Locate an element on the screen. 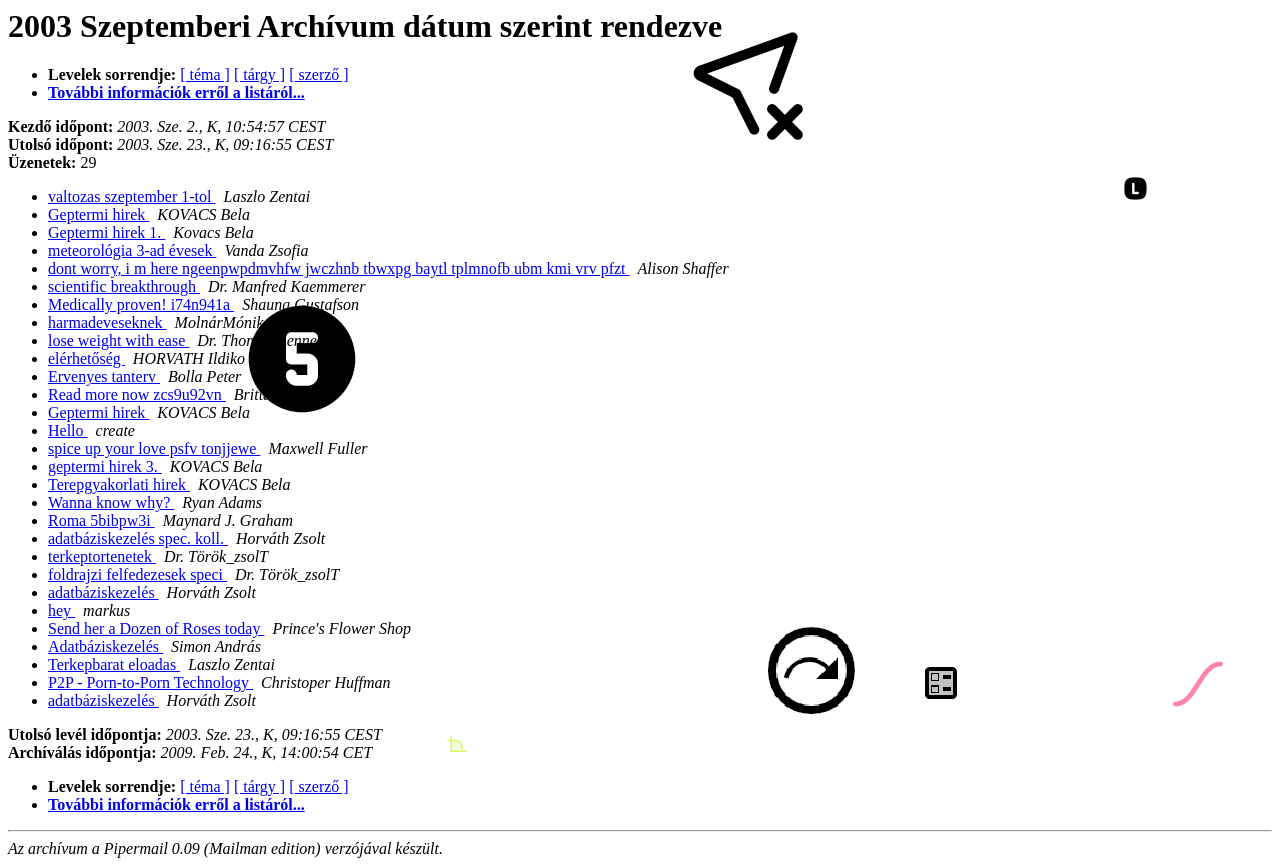 This screenshot has height=866, width=1280. measure or display angle between elements is located at coordinates (456, 745).